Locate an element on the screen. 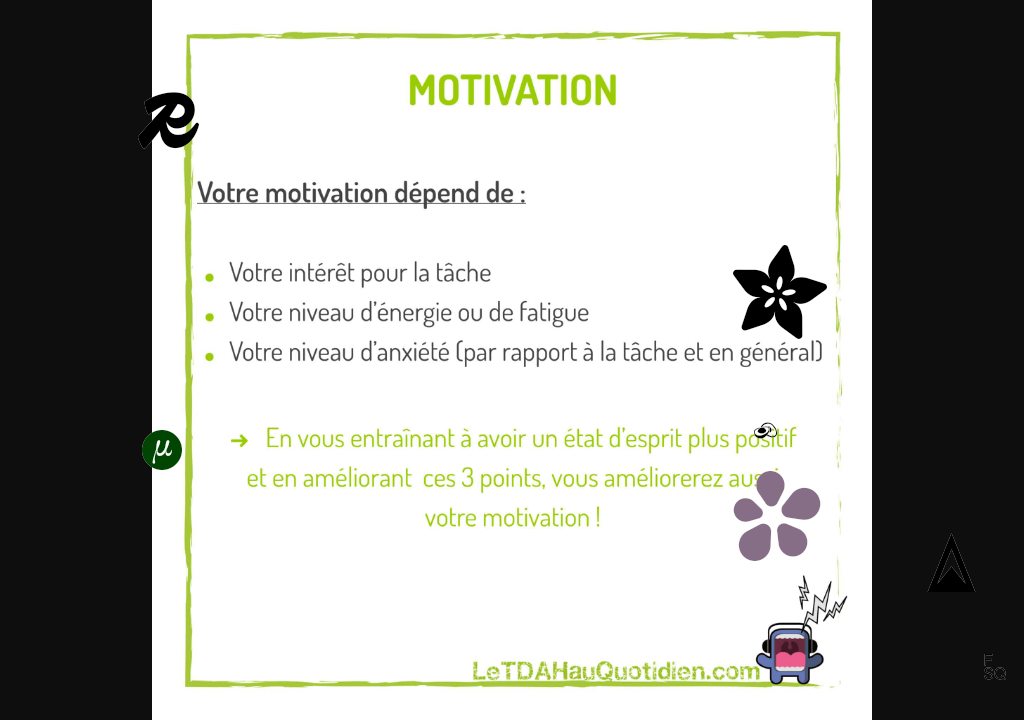  open ICQ messenger app is located at coordinates (777, 516).